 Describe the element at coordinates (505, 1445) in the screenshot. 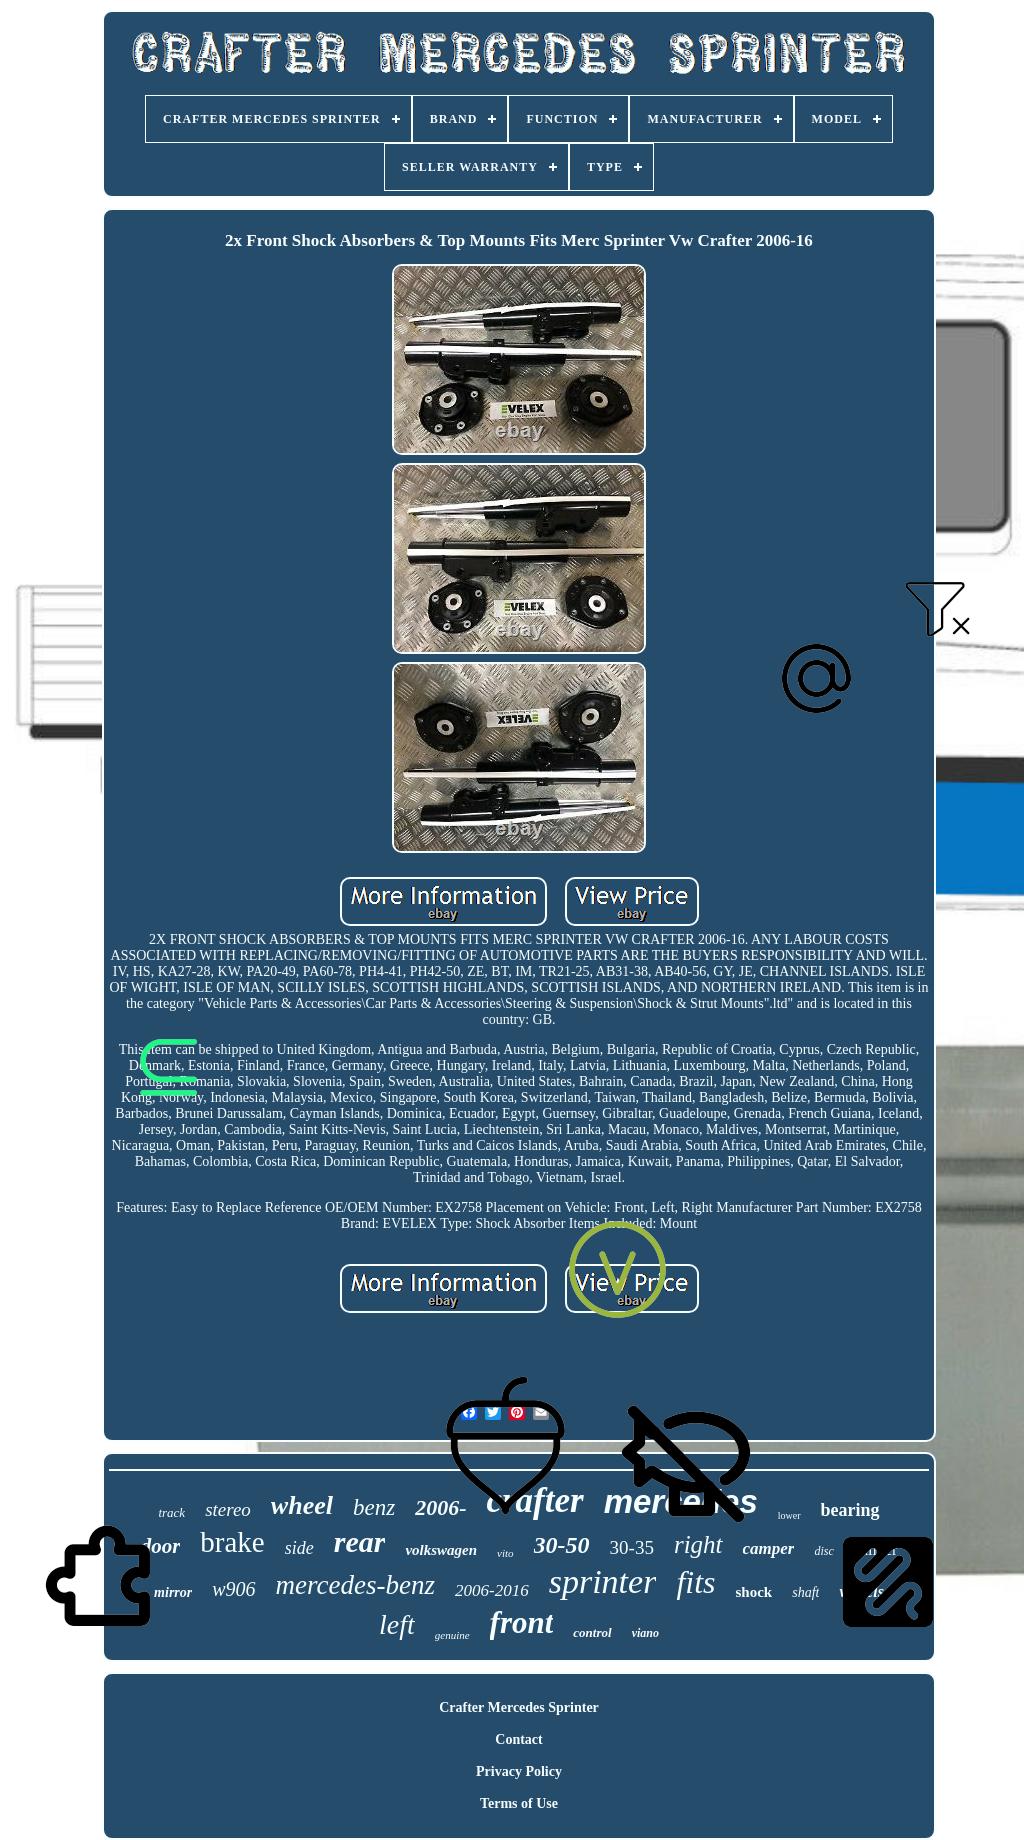

I see `nature or outdoors category indicator` at that location.